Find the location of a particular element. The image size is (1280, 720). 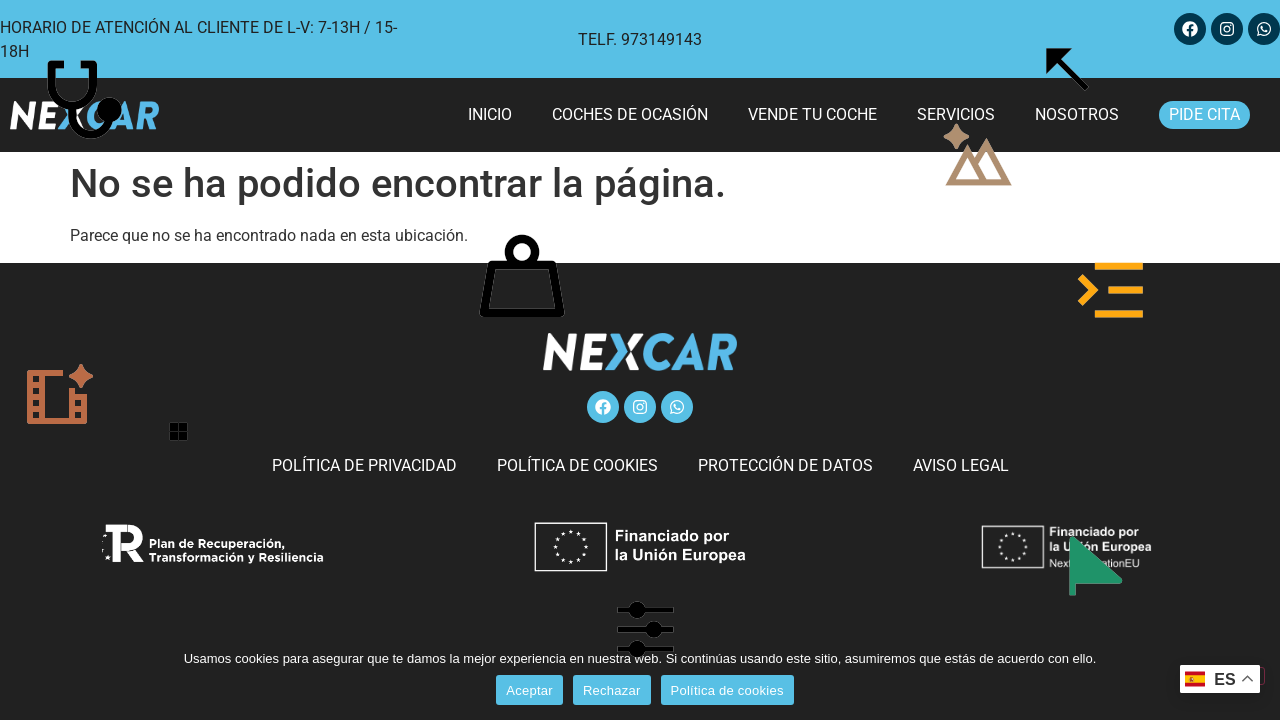

generate video content using AI is located at coordinates (57, 397).